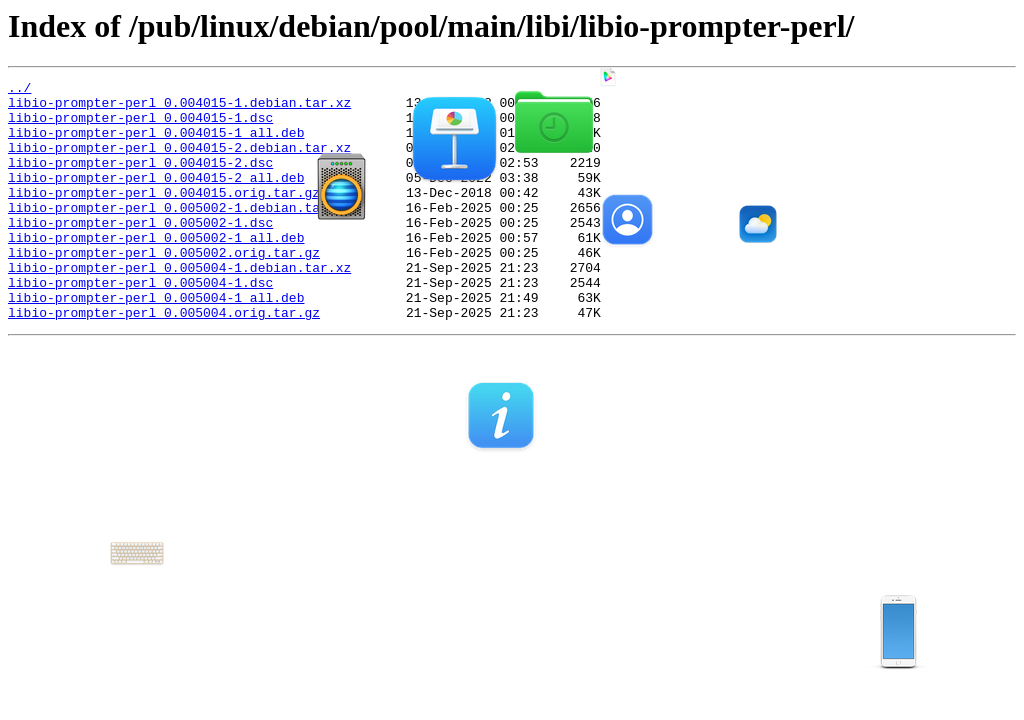  Describe the element at coordinates (627, 220) in the screenshot. I see `manage contact list settings` at that location.